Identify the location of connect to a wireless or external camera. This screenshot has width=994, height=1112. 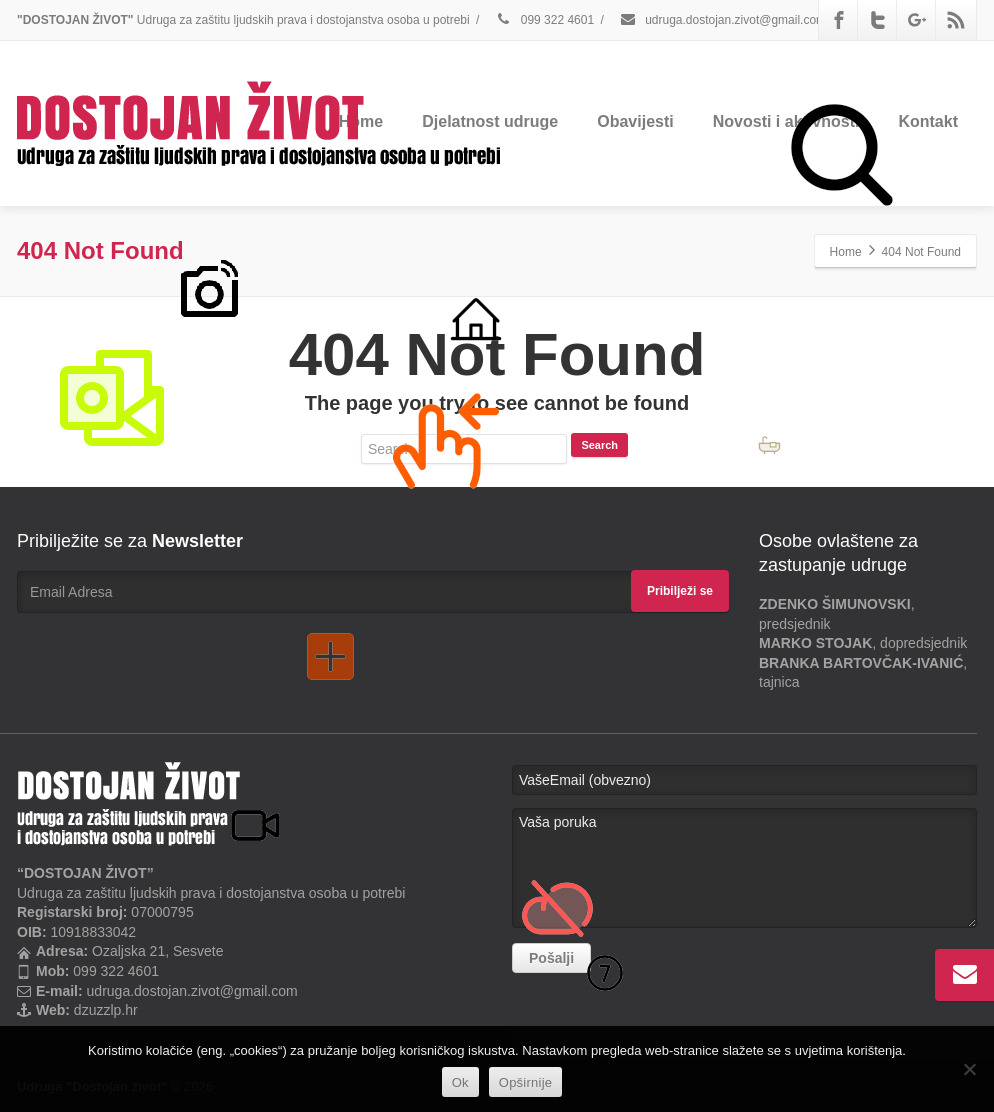
(209, 288).